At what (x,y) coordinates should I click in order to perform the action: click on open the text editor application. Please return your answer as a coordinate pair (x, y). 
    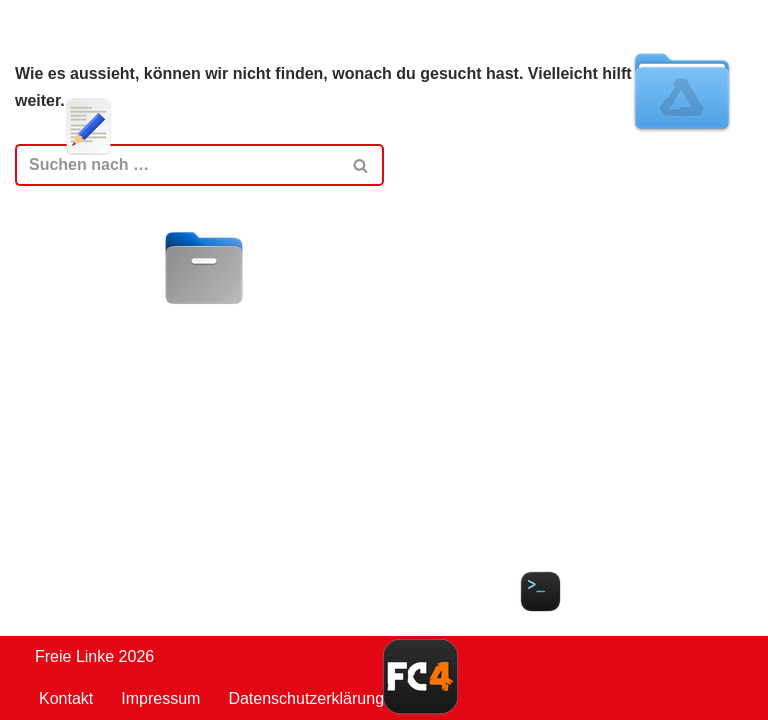
    Looking at the image, I should click on (88, 126).